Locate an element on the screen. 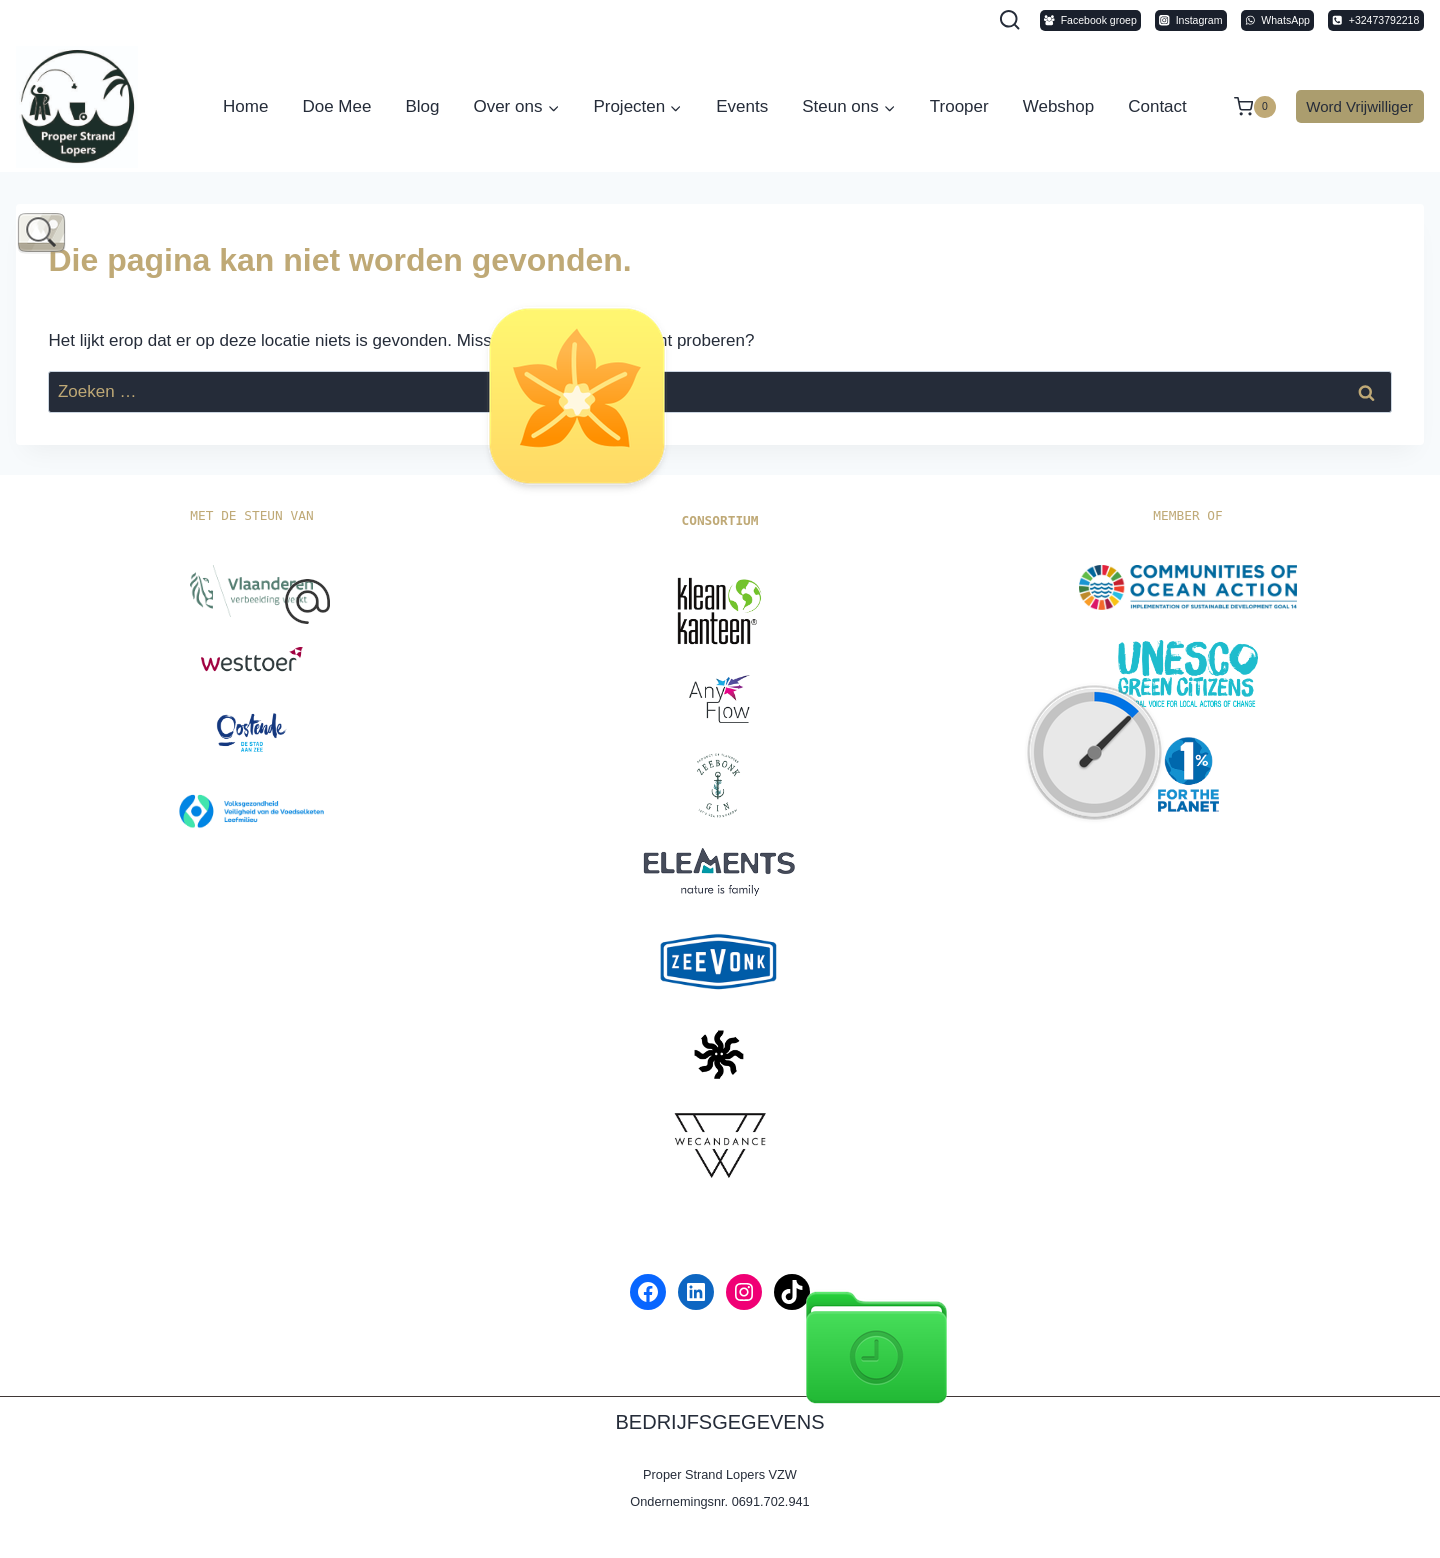  open vanilla os application is located at coordinates (577, 396).